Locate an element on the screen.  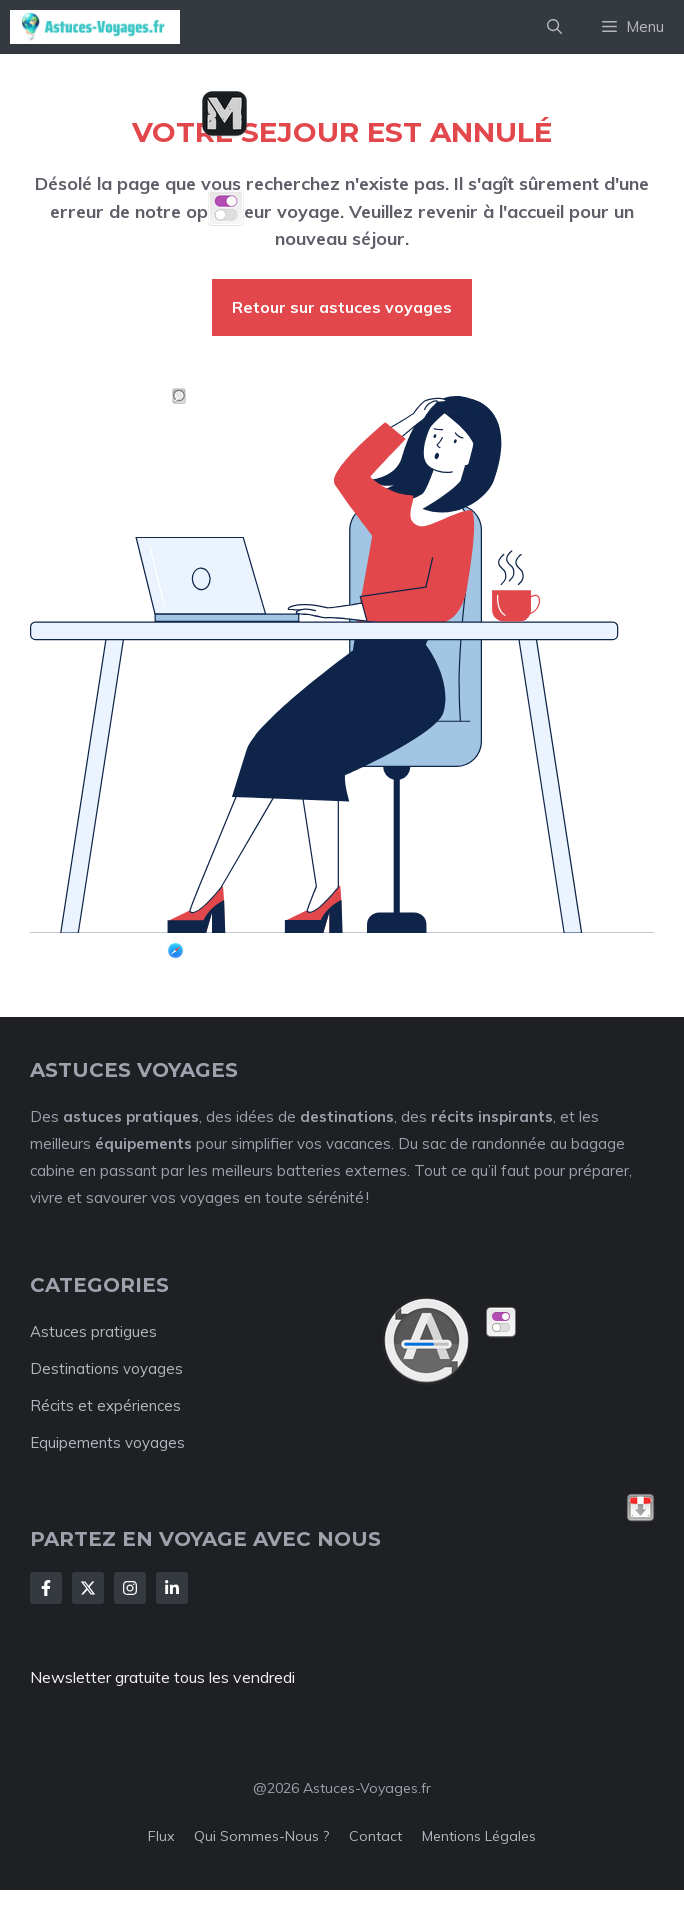
open gnome disks utility is located at coordinates (179, 396).